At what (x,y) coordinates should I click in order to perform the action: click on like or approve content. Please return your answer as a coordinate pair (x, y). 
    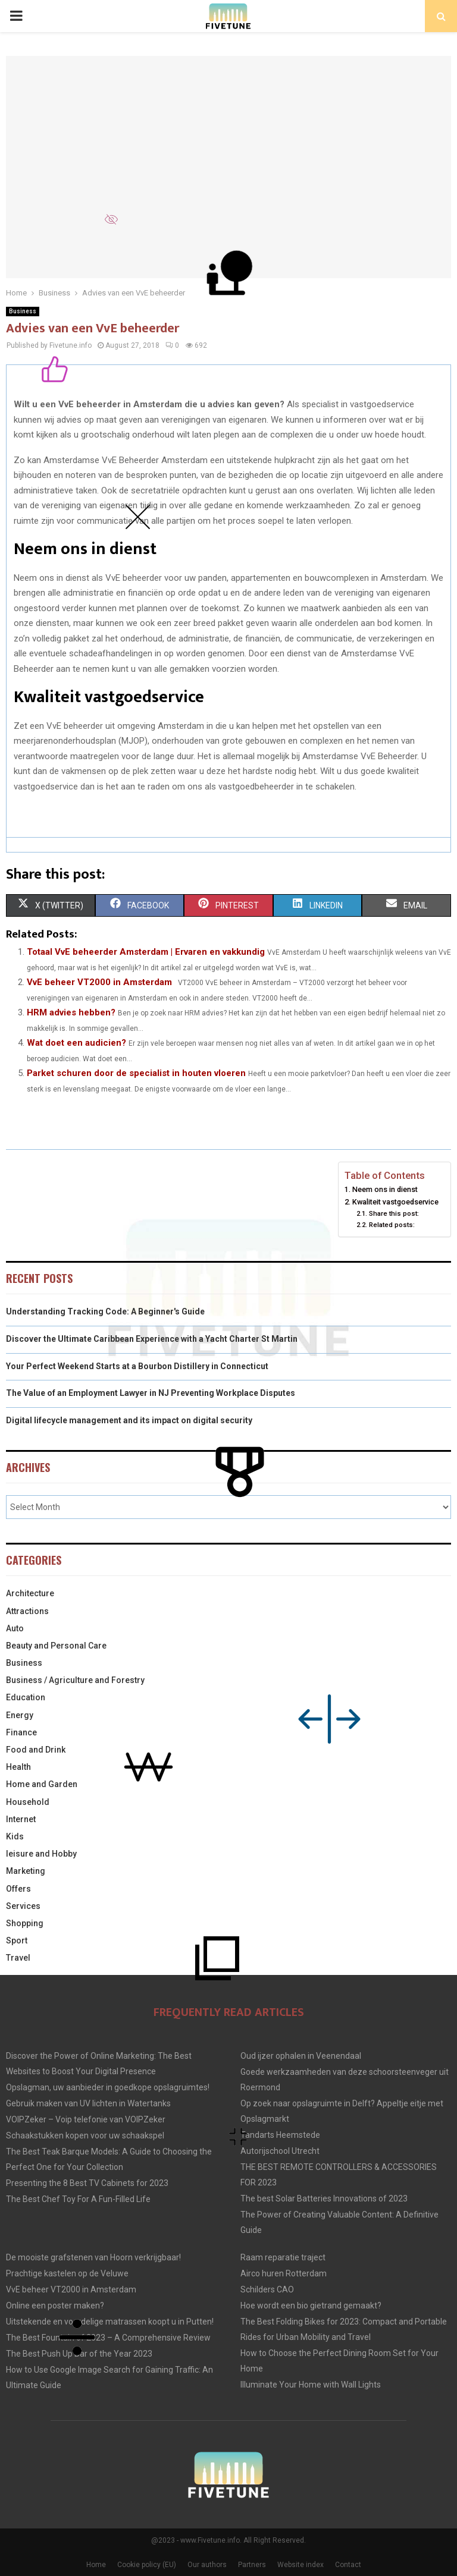
    Looking at the image, I should click on (55, 369).